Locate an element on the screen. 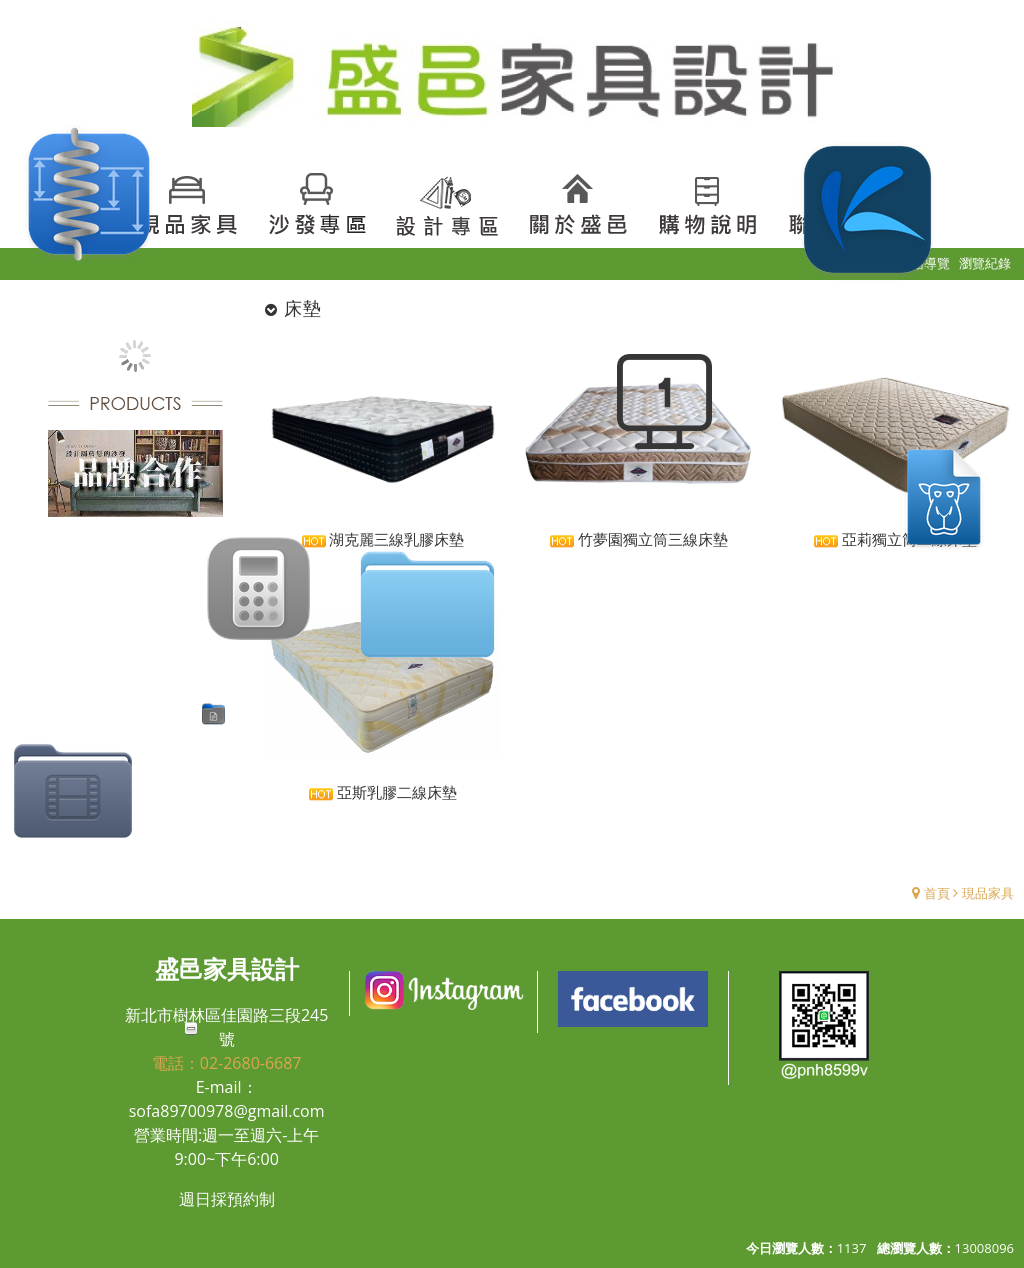 The width and height of the screenshot is (1024, 1268). a perl script or programming file is located at coordinates (944, 499).